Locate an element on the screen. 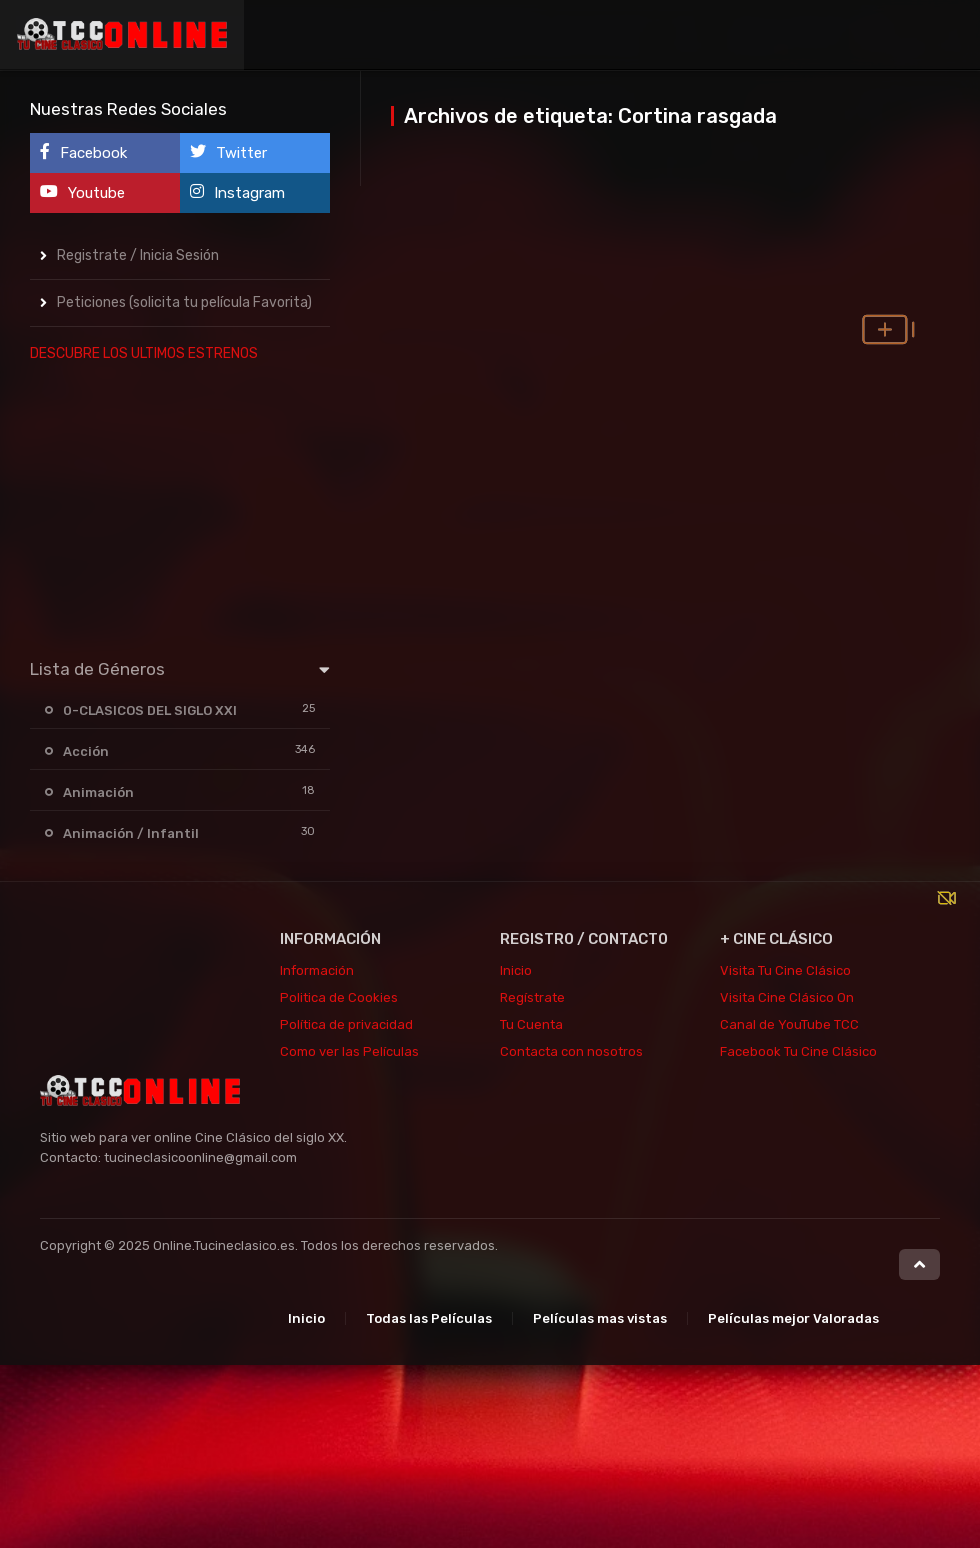  add or extend battery life is located at coordinates (887, 329).